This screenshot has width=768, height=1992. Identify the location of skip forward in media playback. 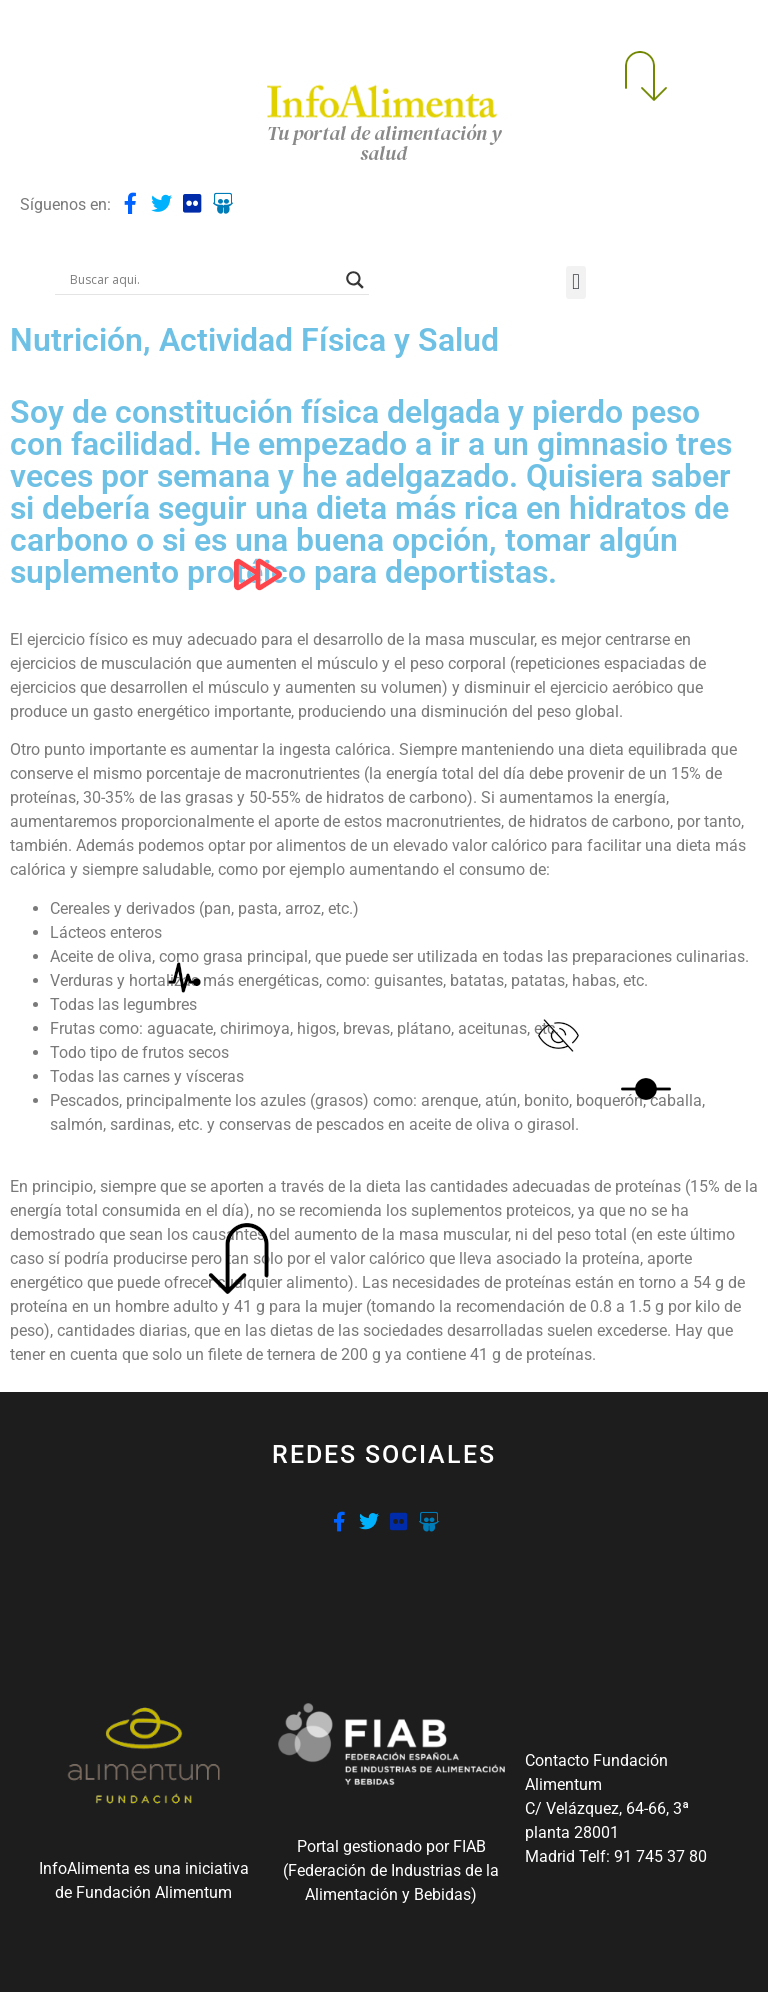
(255, 574).